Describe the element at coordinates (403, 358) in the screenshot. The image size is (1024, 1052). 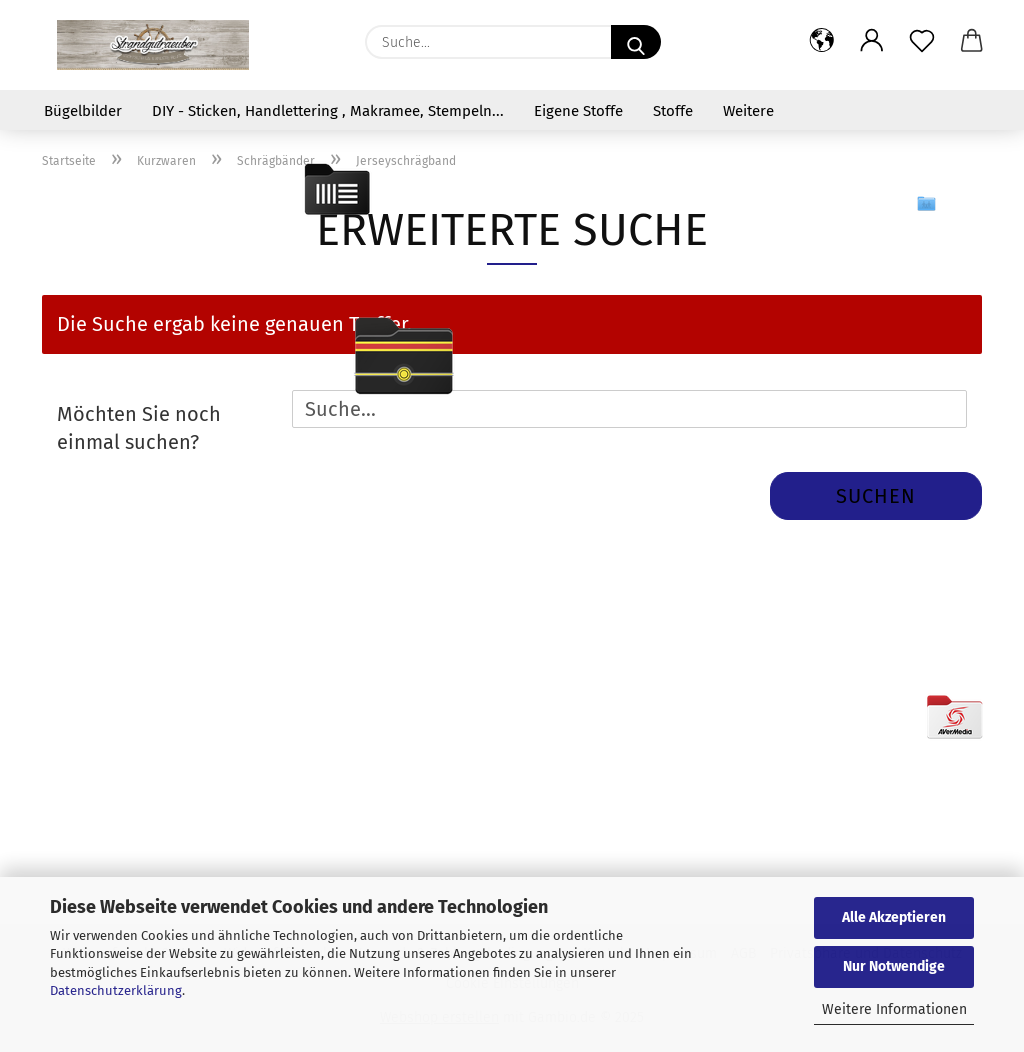
I see `folder for pokémon luxury ball collection or related game files` at that location.